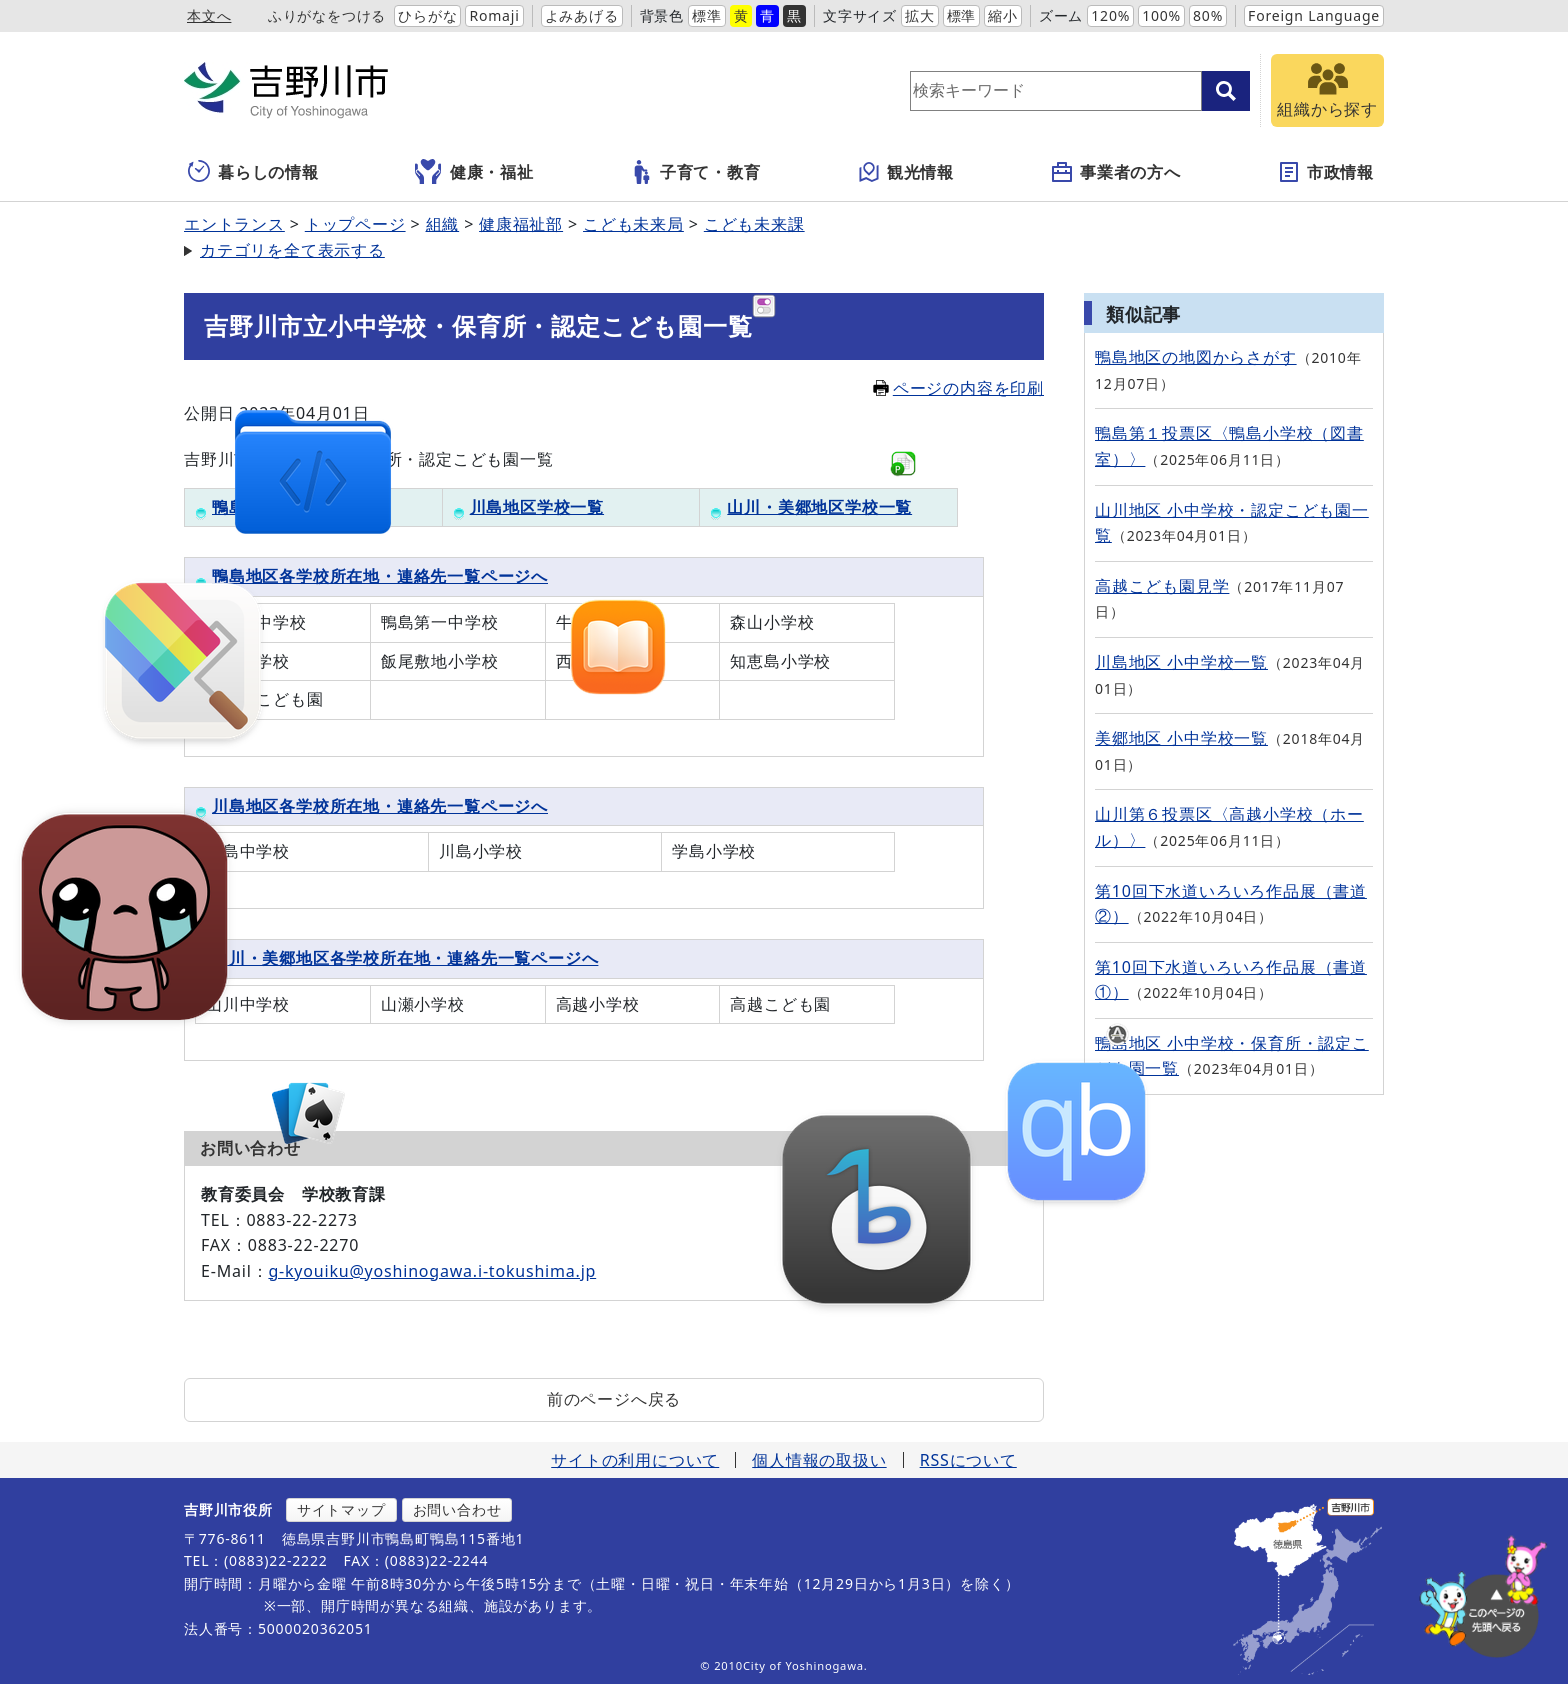 Image resolution: width=1568 pixels, height=1684 pixels. Describe the element at coordinates (124, 913) in the screenshot. I see `launch the binding of isaac: rebirth game` at that location.